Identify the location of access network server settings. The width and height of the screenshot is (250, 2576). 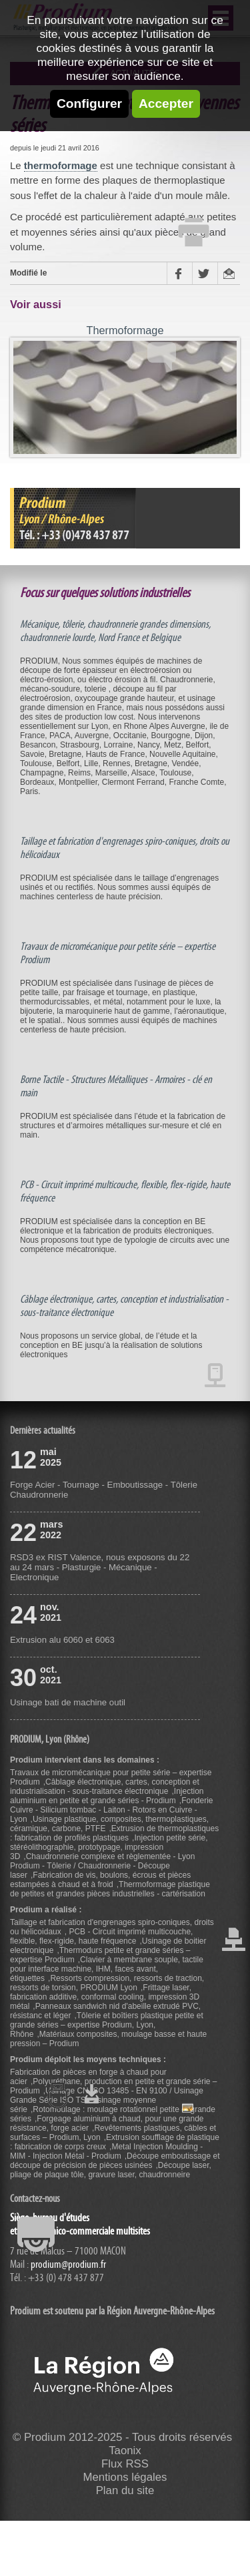
(217, 1375).